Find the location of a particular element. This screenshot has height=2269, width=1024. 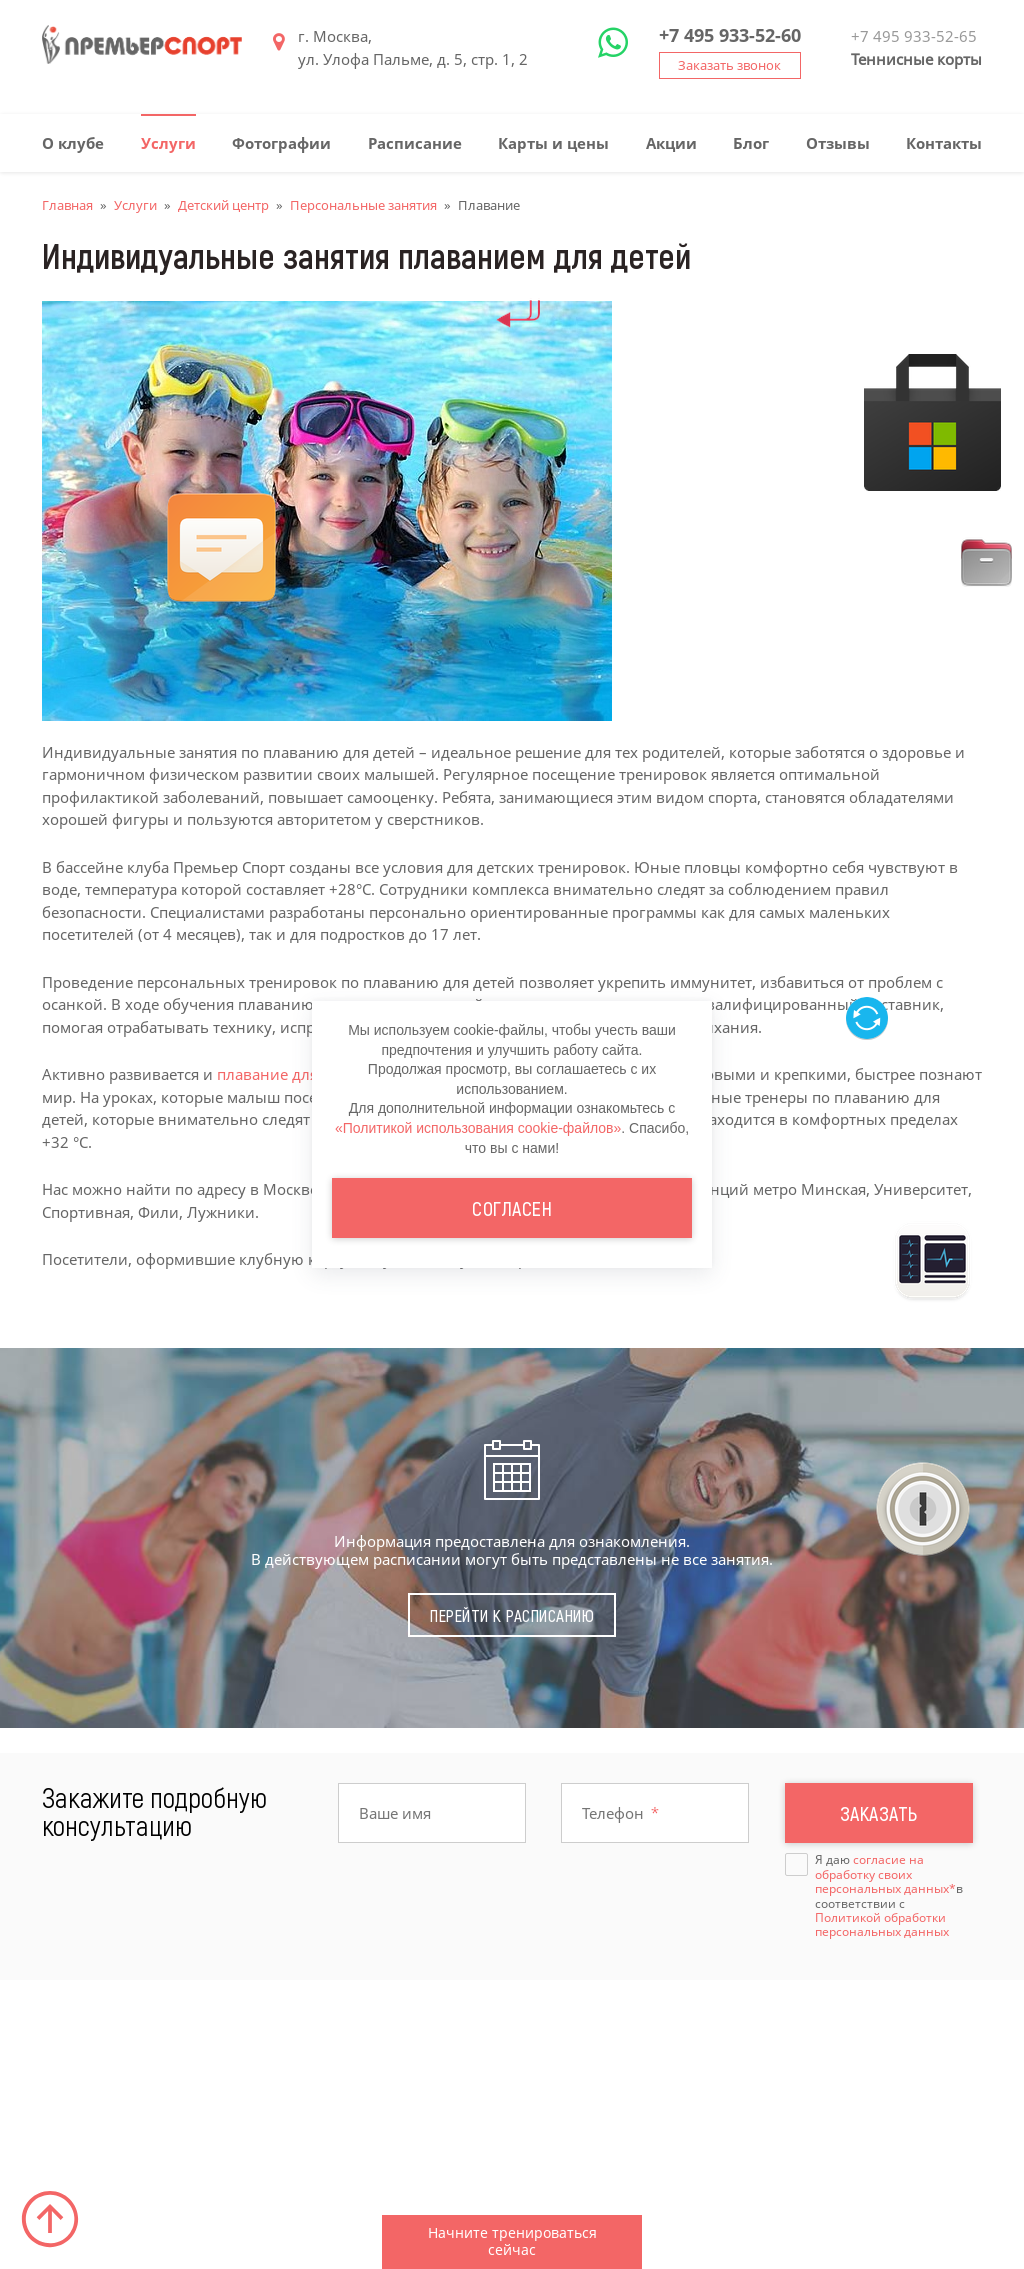

open the Microsoft Store app is located at coordinates (932, 422).